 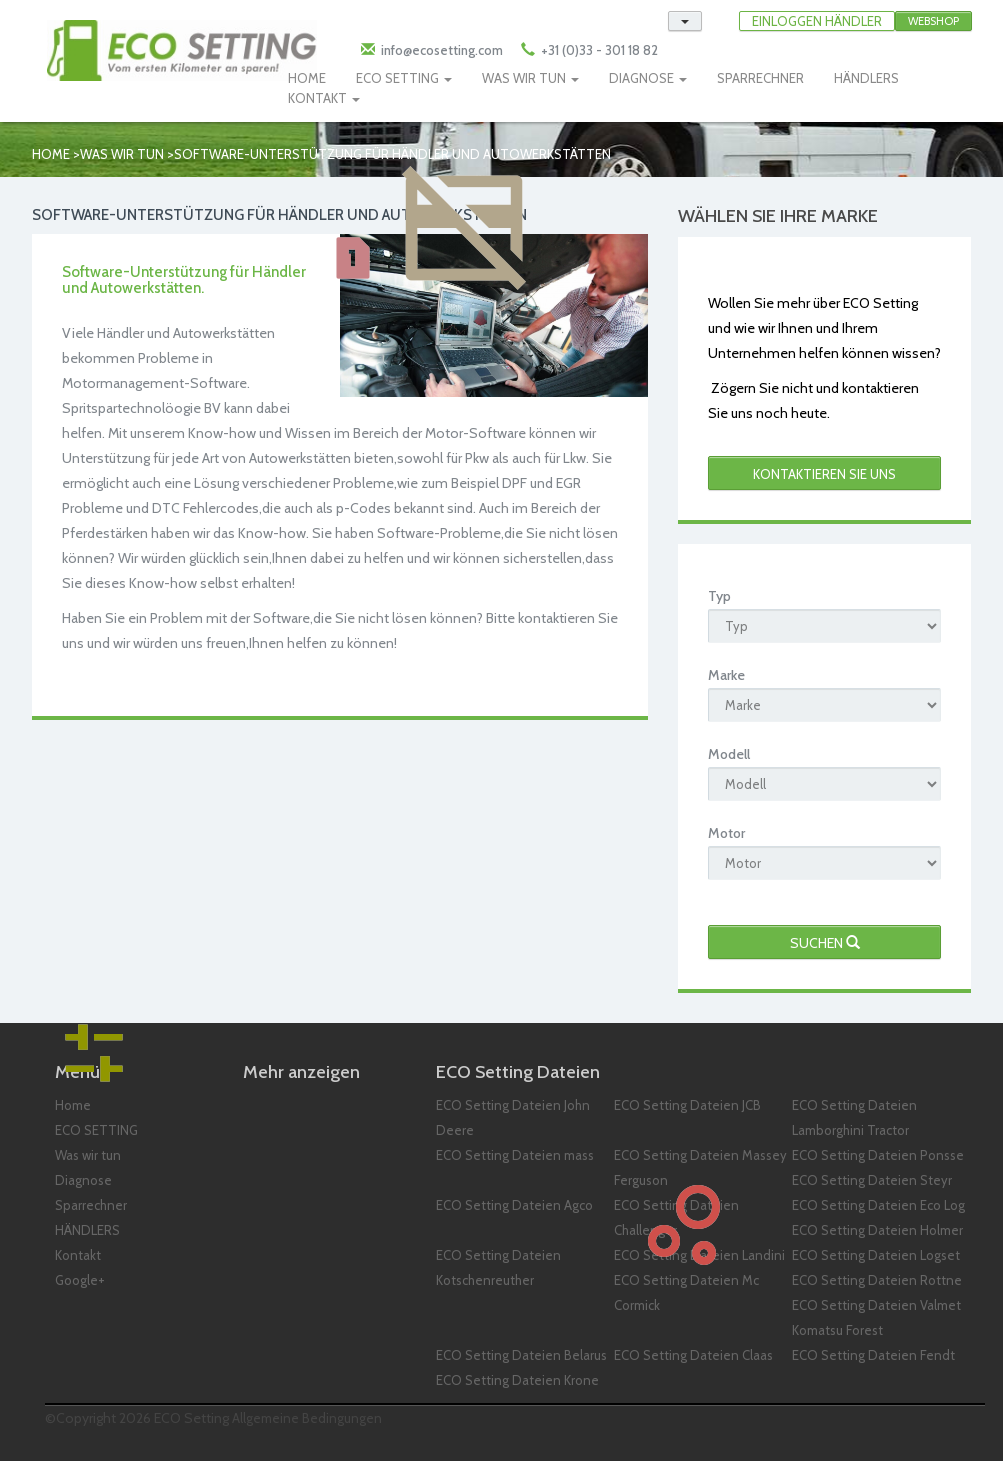 I want to click on adjust audio equalizer settings, so click(x=94, y=1053).